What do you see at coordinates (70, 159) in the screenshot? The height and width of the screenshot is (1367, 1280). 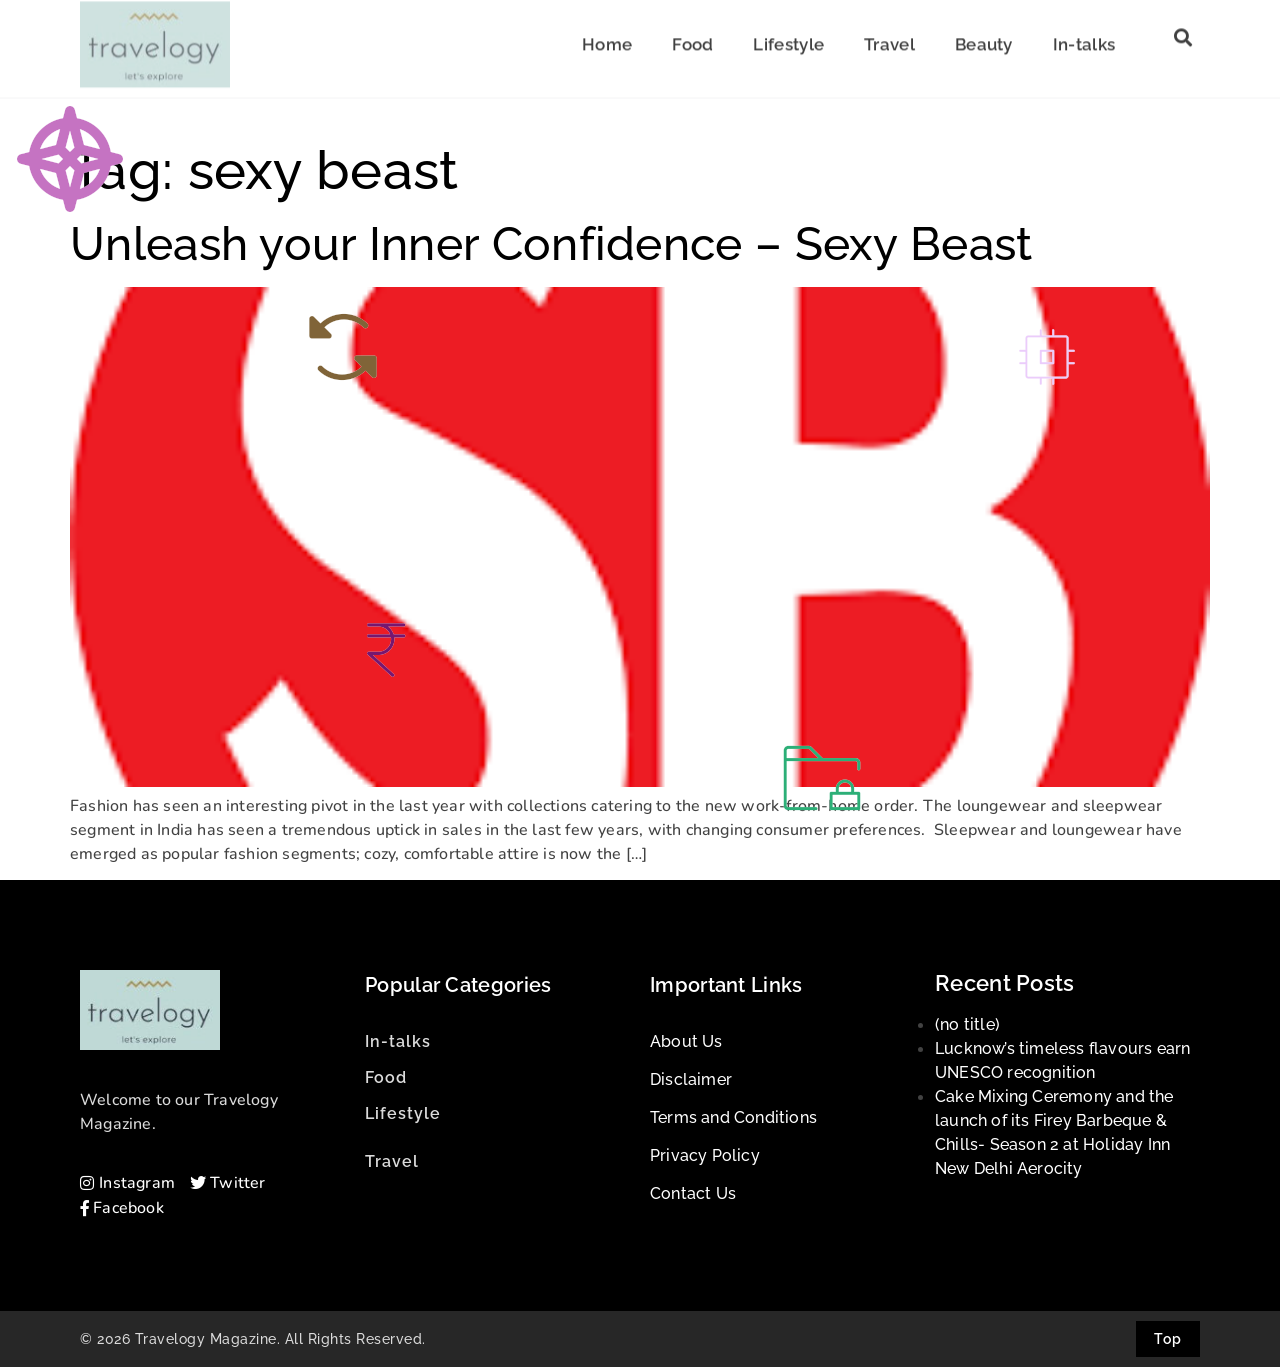 I see `view compass or navigation orientation` at bounding box center [70, 159].